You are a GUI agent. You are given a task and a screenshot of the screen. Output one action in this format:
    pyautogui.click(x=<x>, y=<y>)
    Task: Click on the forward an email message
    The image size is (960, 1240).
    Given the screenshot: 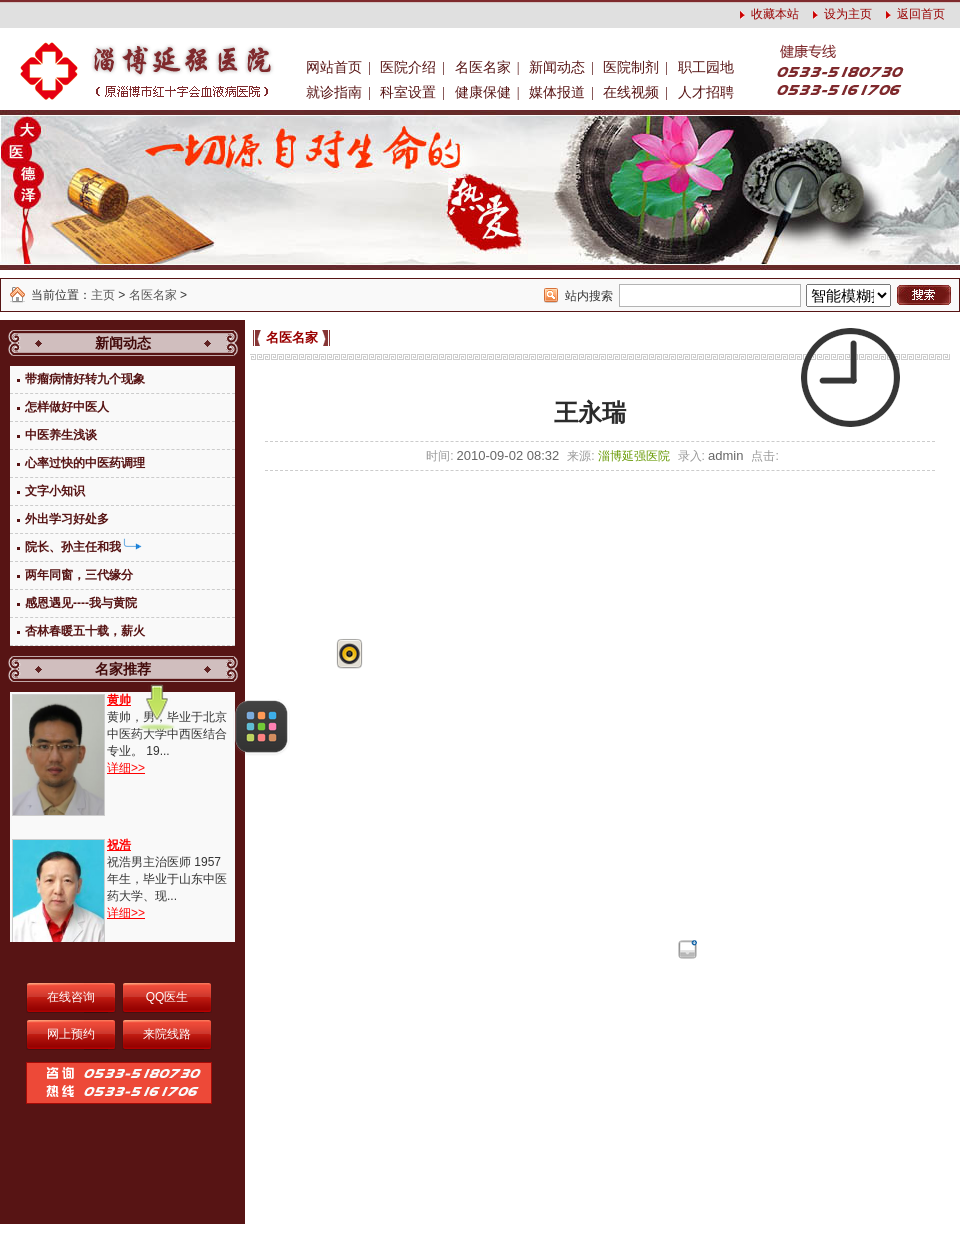 What is the action you would take?
    pyautogui.click(x=133, y=544)
    